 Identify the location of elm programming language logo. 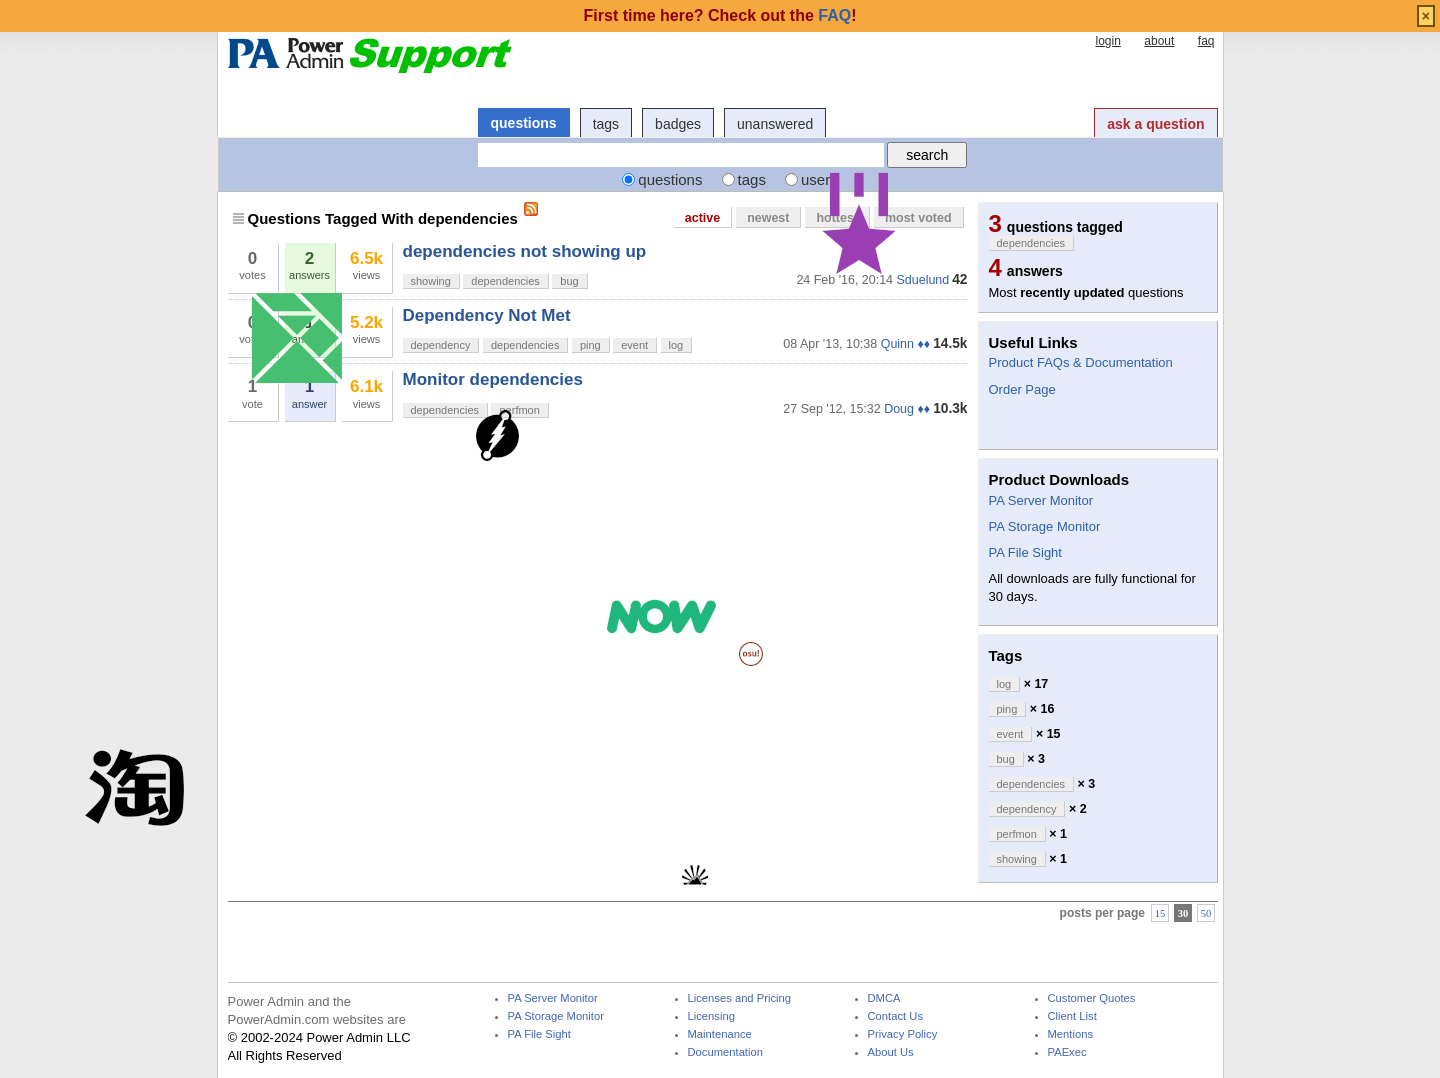
(297, 338).